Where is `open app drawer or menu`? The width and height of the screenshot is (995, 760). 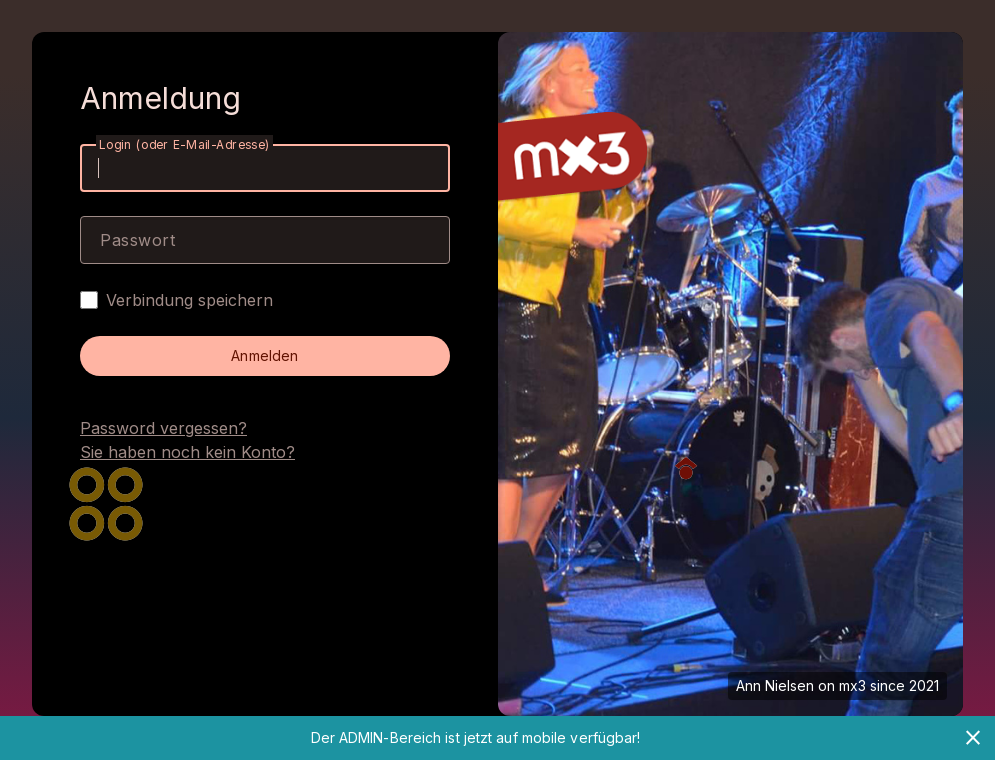
open app drawer or menu is located at coordinates (106, 504).